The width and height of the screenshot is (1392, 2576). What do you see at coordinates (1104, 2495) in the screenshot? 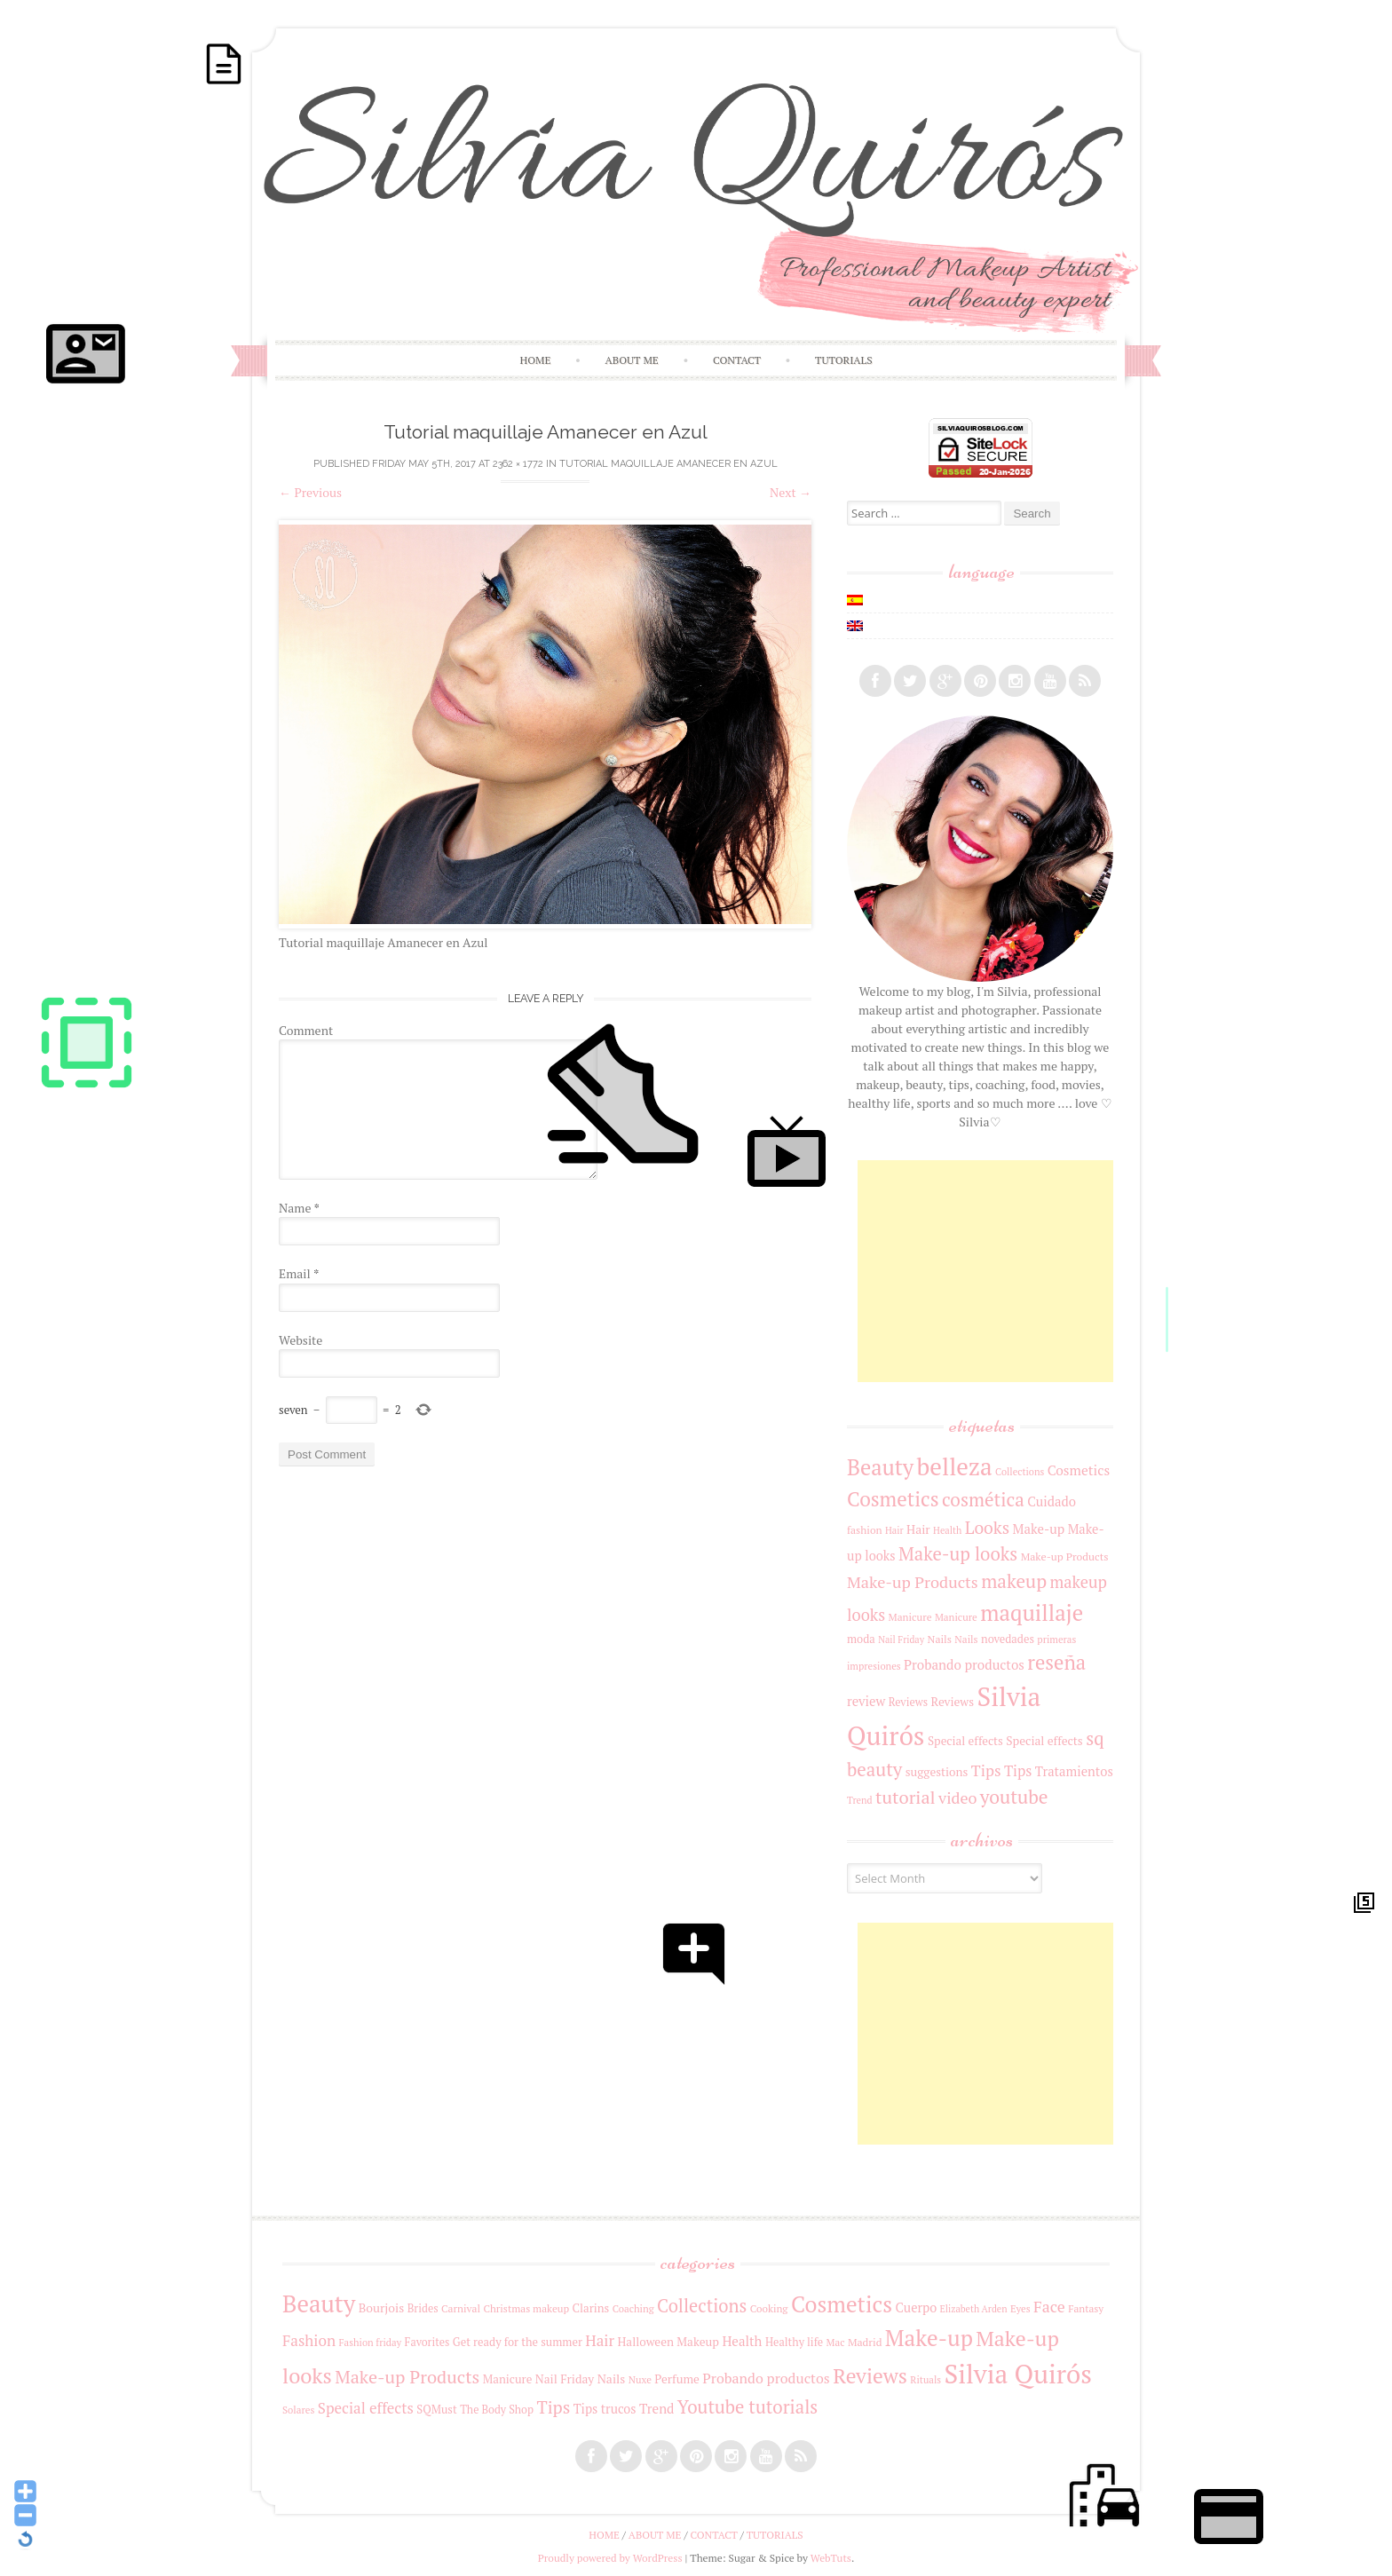
I see `access transportation or commute options` at bounding box center [1104, 2495].